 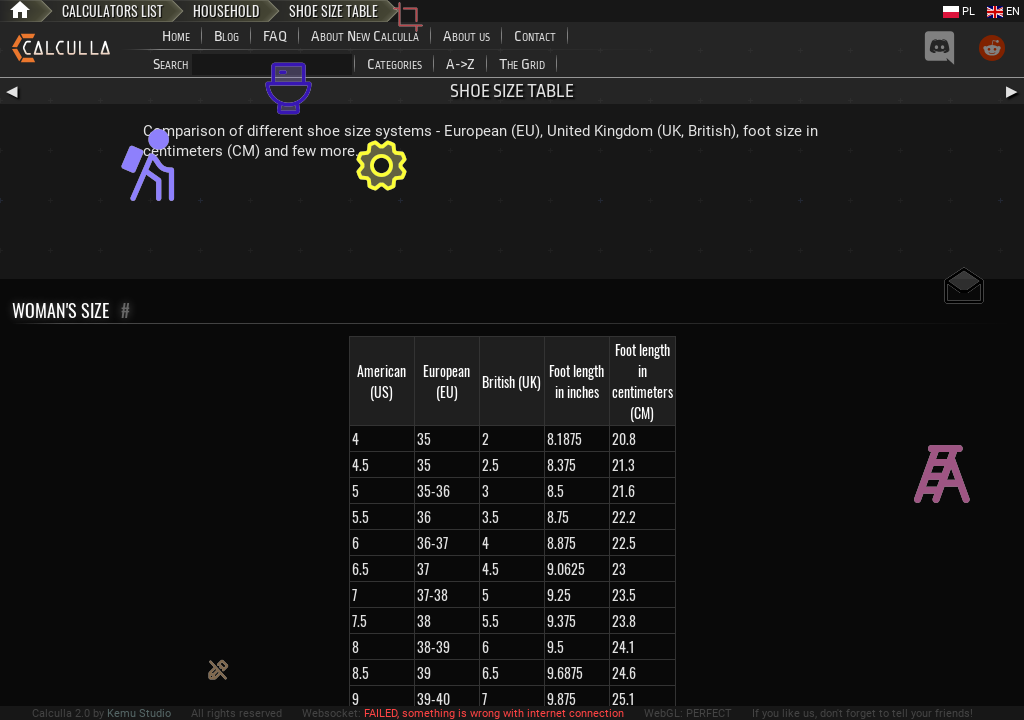 What do you see at coordinates (151, 165) in the screenshot?
I see `access hiking trails or outdoor activities` at bounding box center [151, 165].